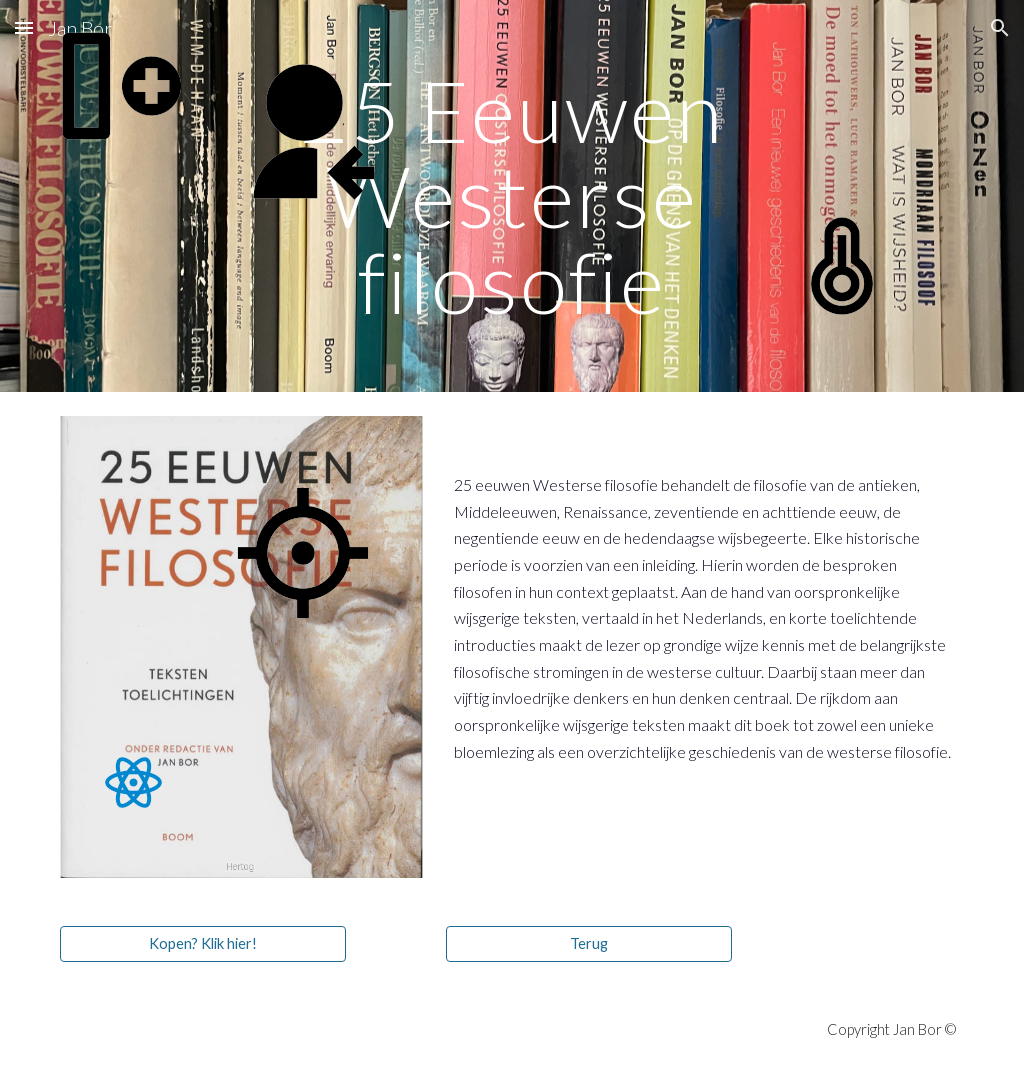  I want to click on incoming user request or invitation, so click(304, 134).